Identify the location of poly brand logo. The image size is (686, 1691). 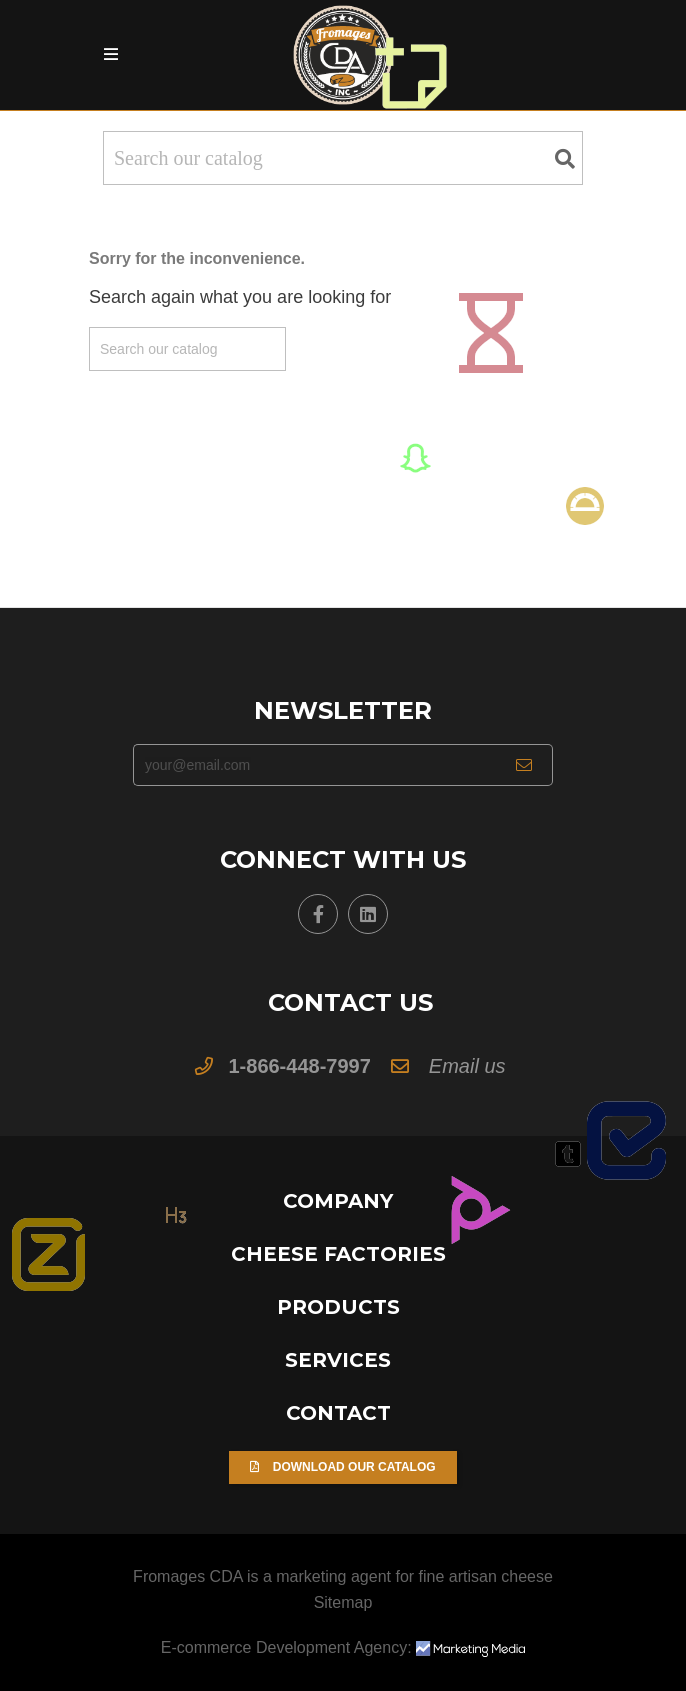
(481, 1210).